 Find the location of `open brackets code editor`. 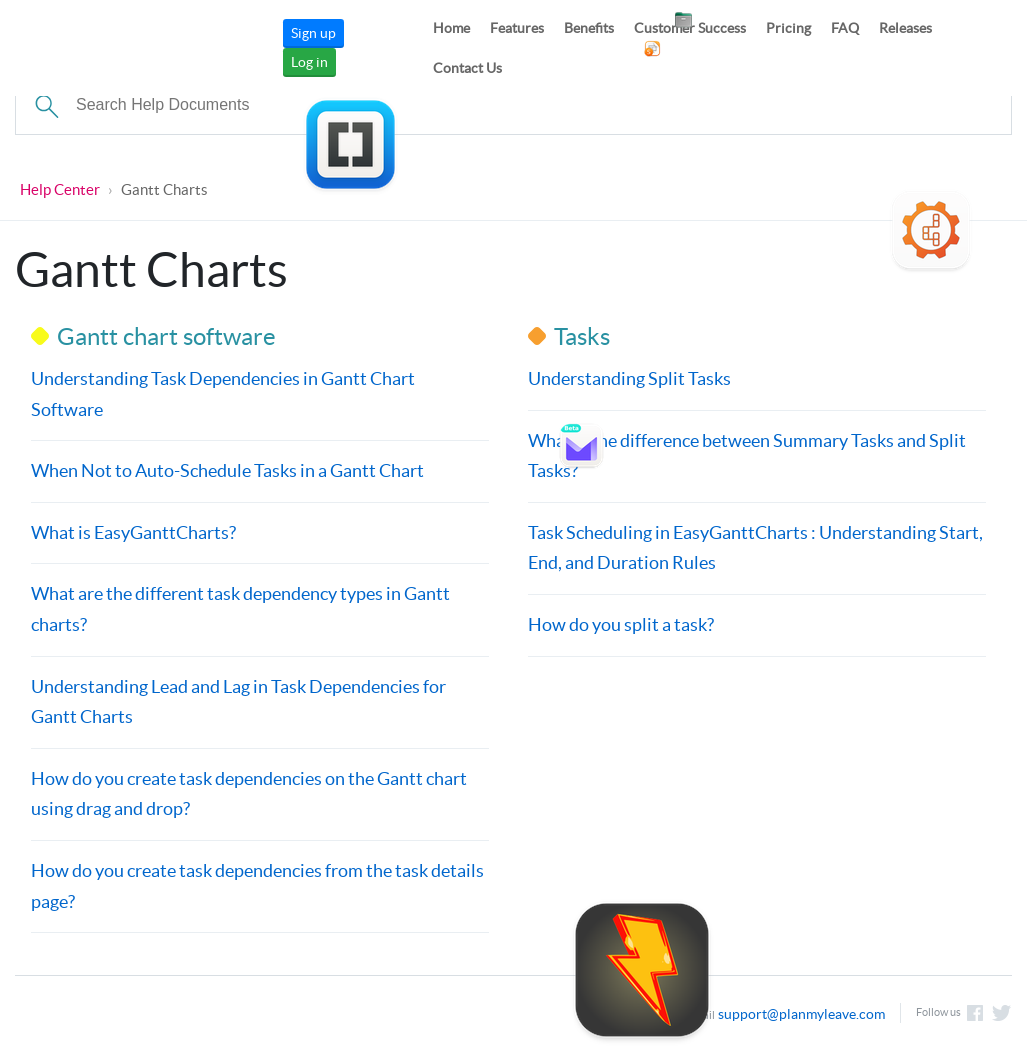

open brackets code editor is located at coordinates (350, 144).